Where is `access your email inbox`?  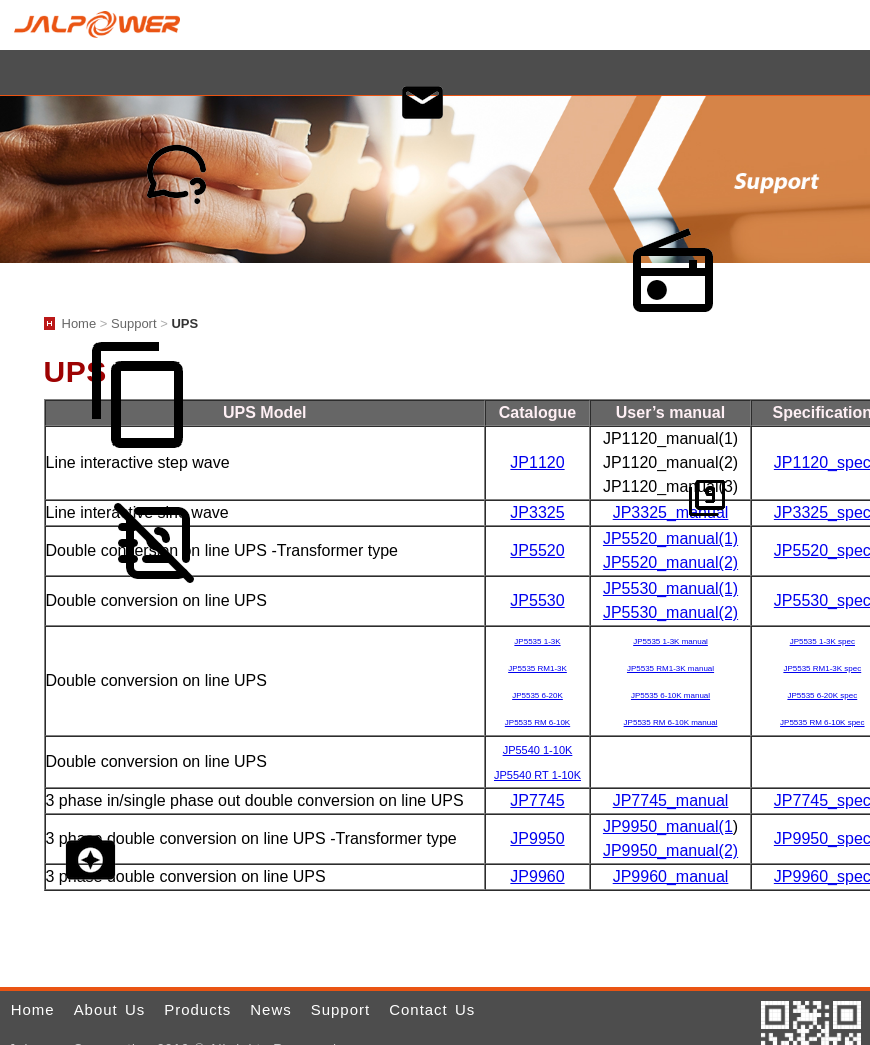 access your email inbox is located at coordinates (422, 102).